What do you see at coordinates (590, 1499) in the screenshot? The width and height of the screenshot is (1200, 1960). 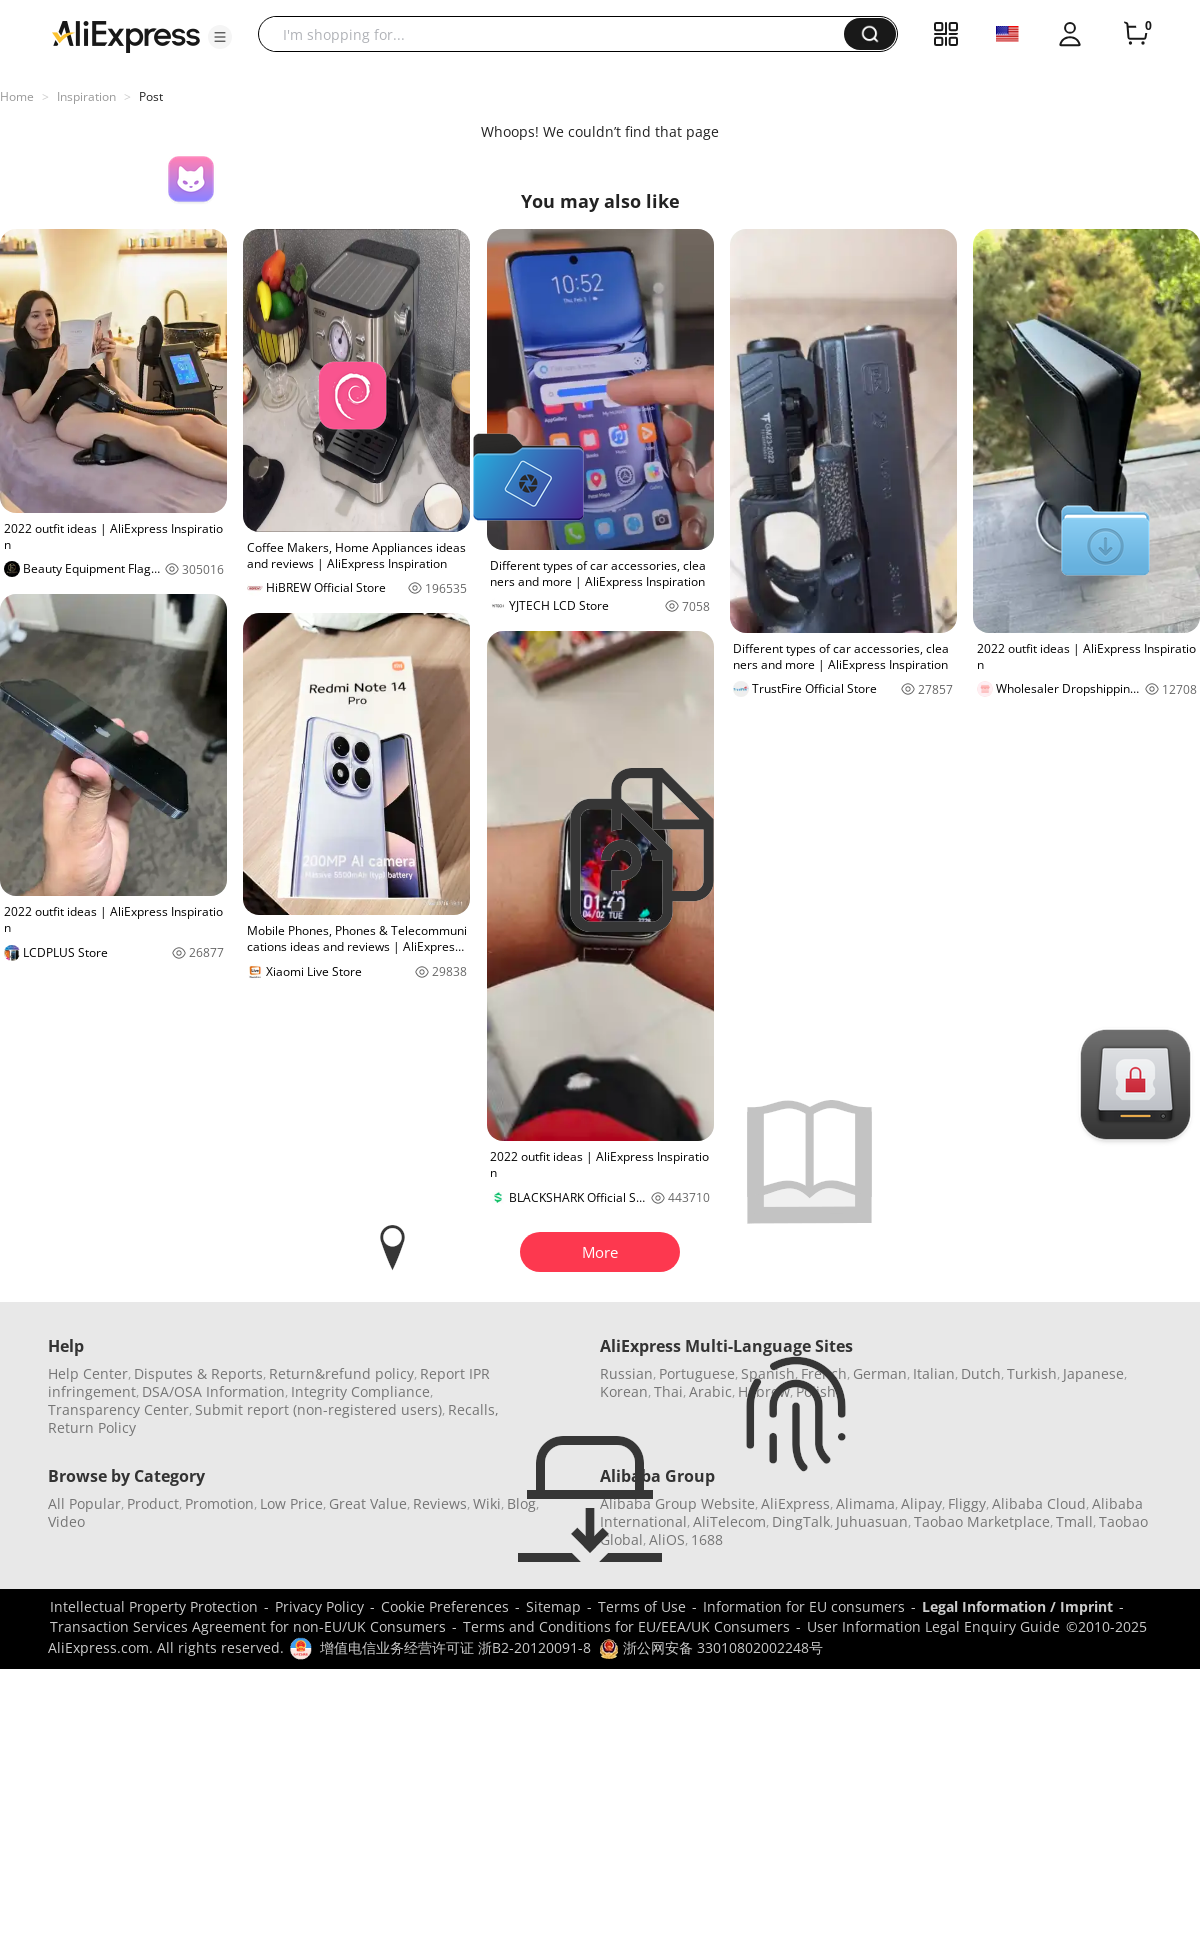 I see `minimize window to dock` at bounding box center [590, 1499].